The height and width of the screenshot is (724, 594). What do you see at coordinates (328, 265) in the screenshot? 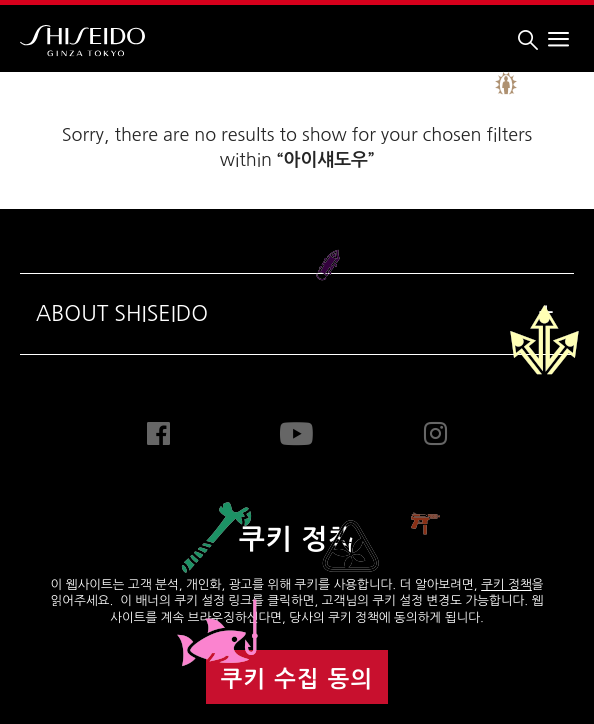
I see `equip arm armor or bracer item` at bounding box center [328, 265].